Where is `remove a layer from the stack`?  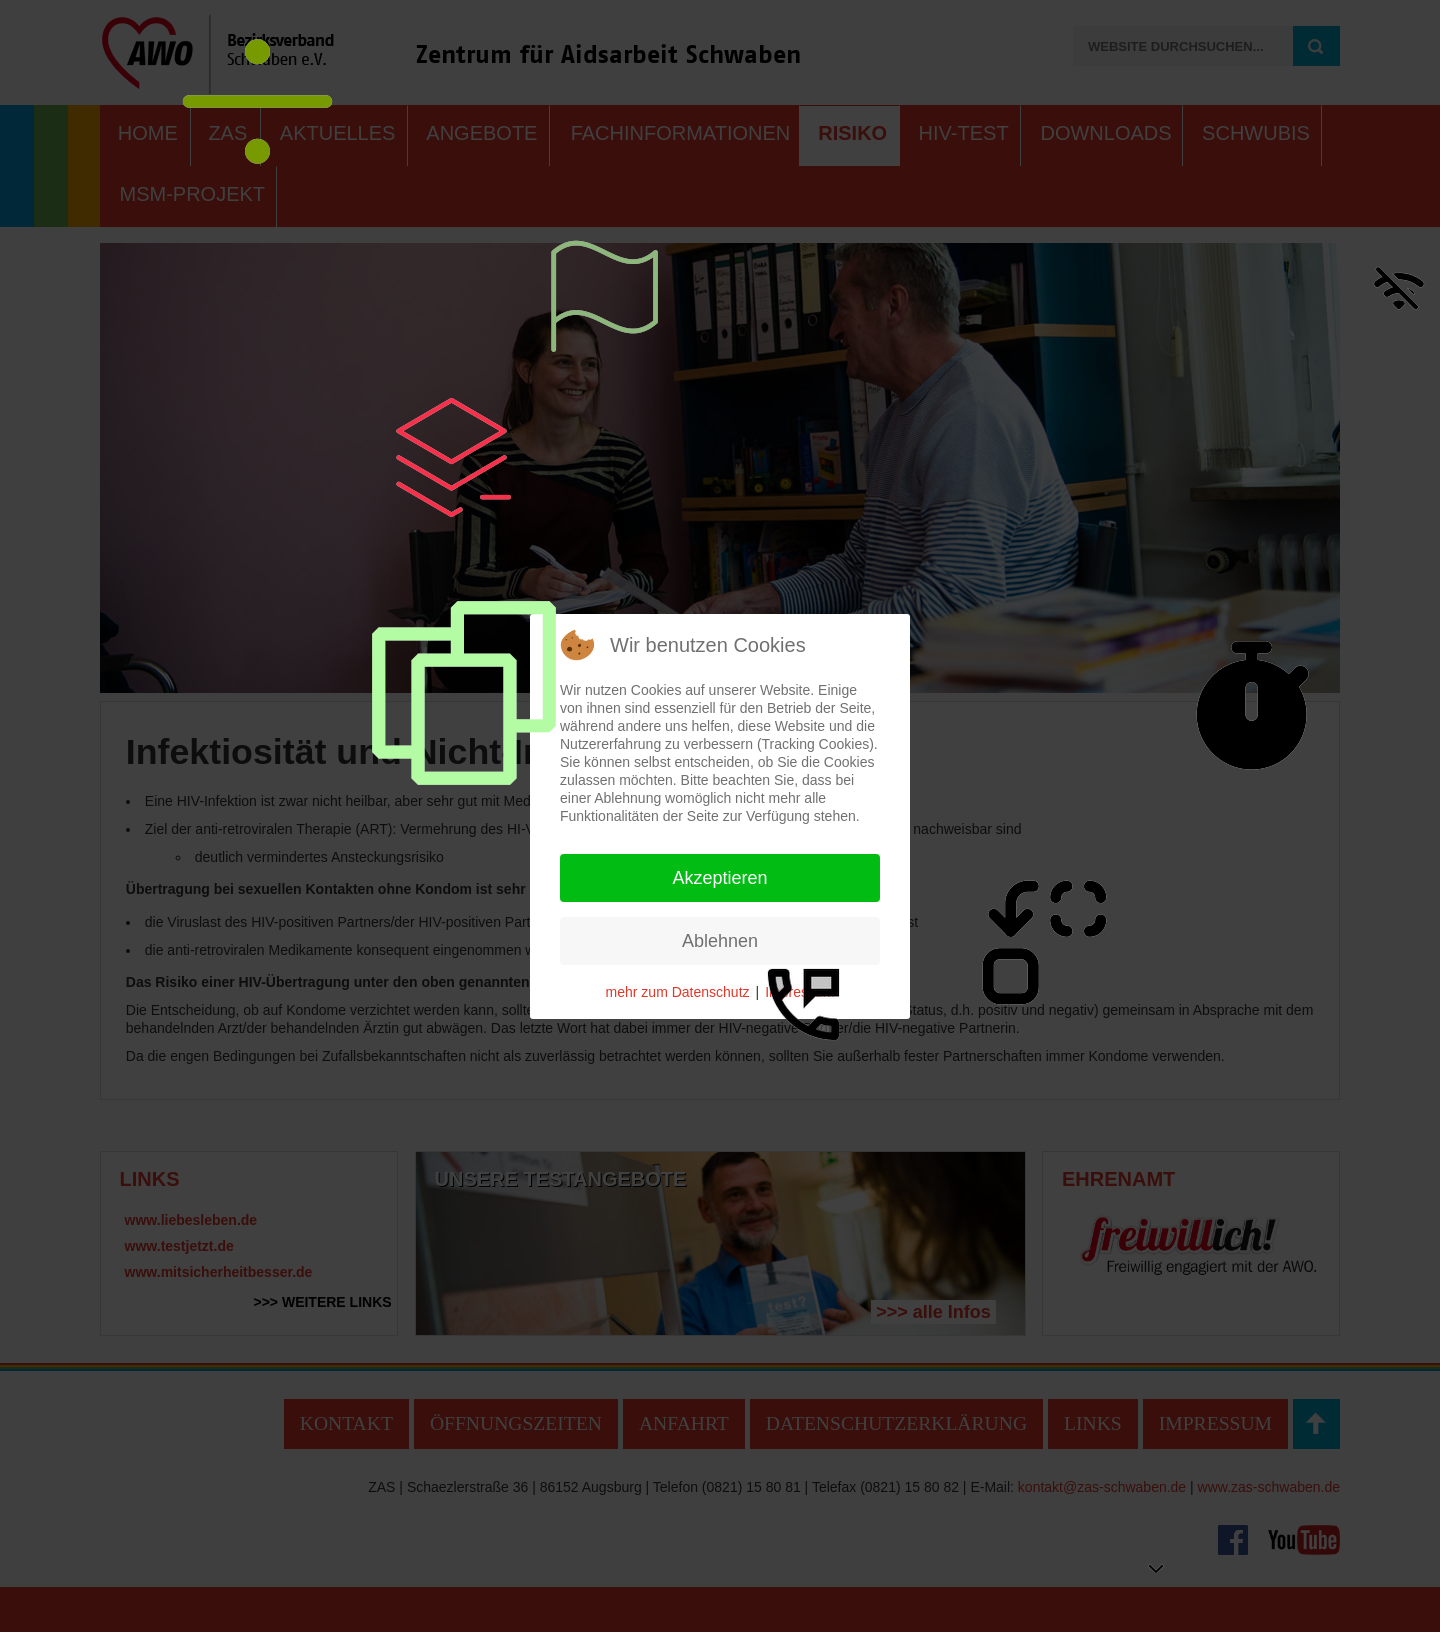 remove a layer from the stack is located at coordinates (451, 457).